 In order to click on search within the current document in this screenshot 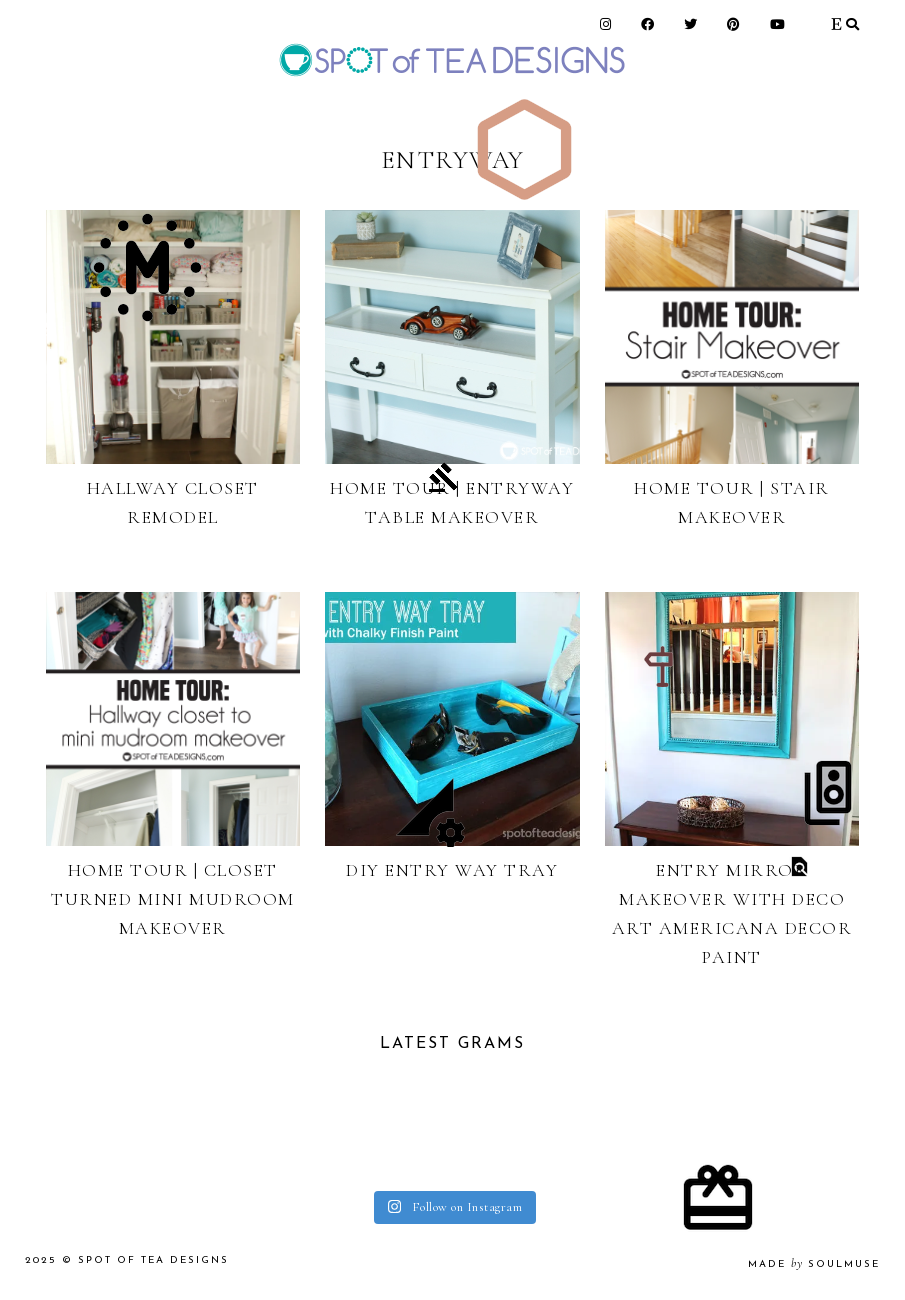, I will do `click(799, 866)`.